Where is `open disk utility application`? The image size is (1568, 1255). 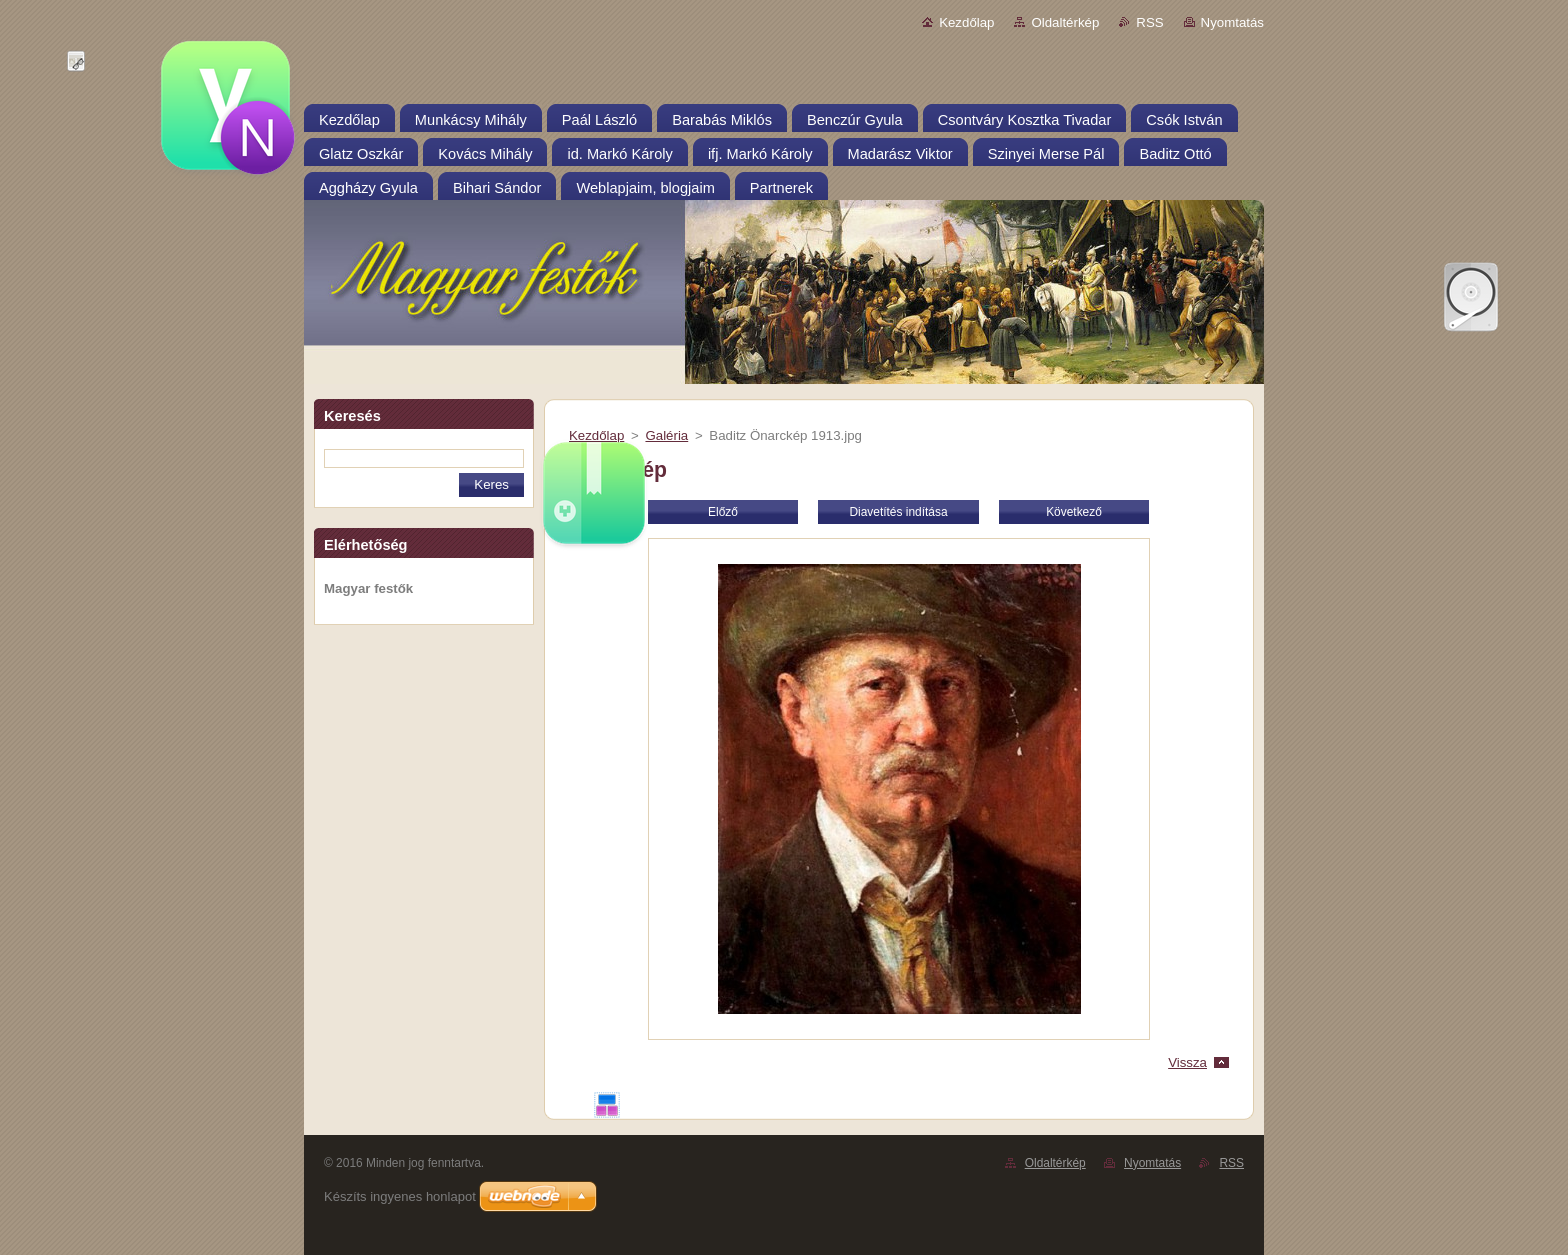 open disk utility application is located at coordinates (1471, 297).